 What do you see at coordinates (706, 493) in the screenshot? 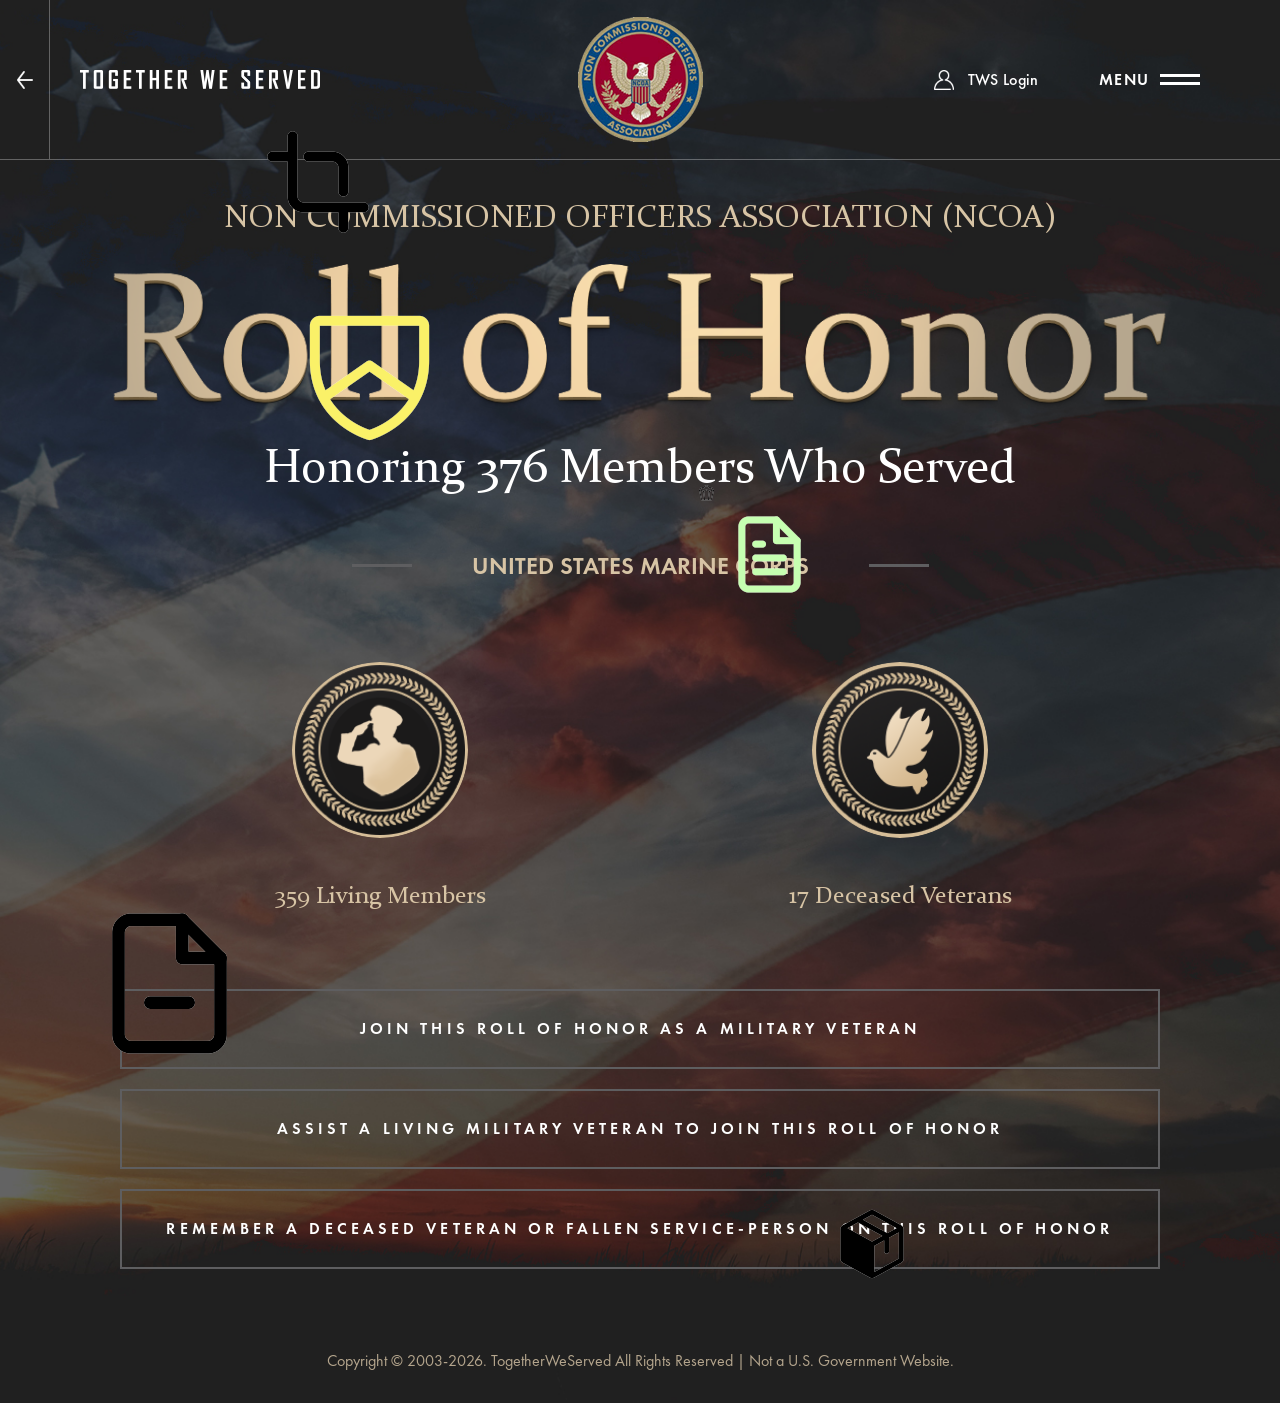
I see `access movies or entertainment section` at bounding box center [706, 493].